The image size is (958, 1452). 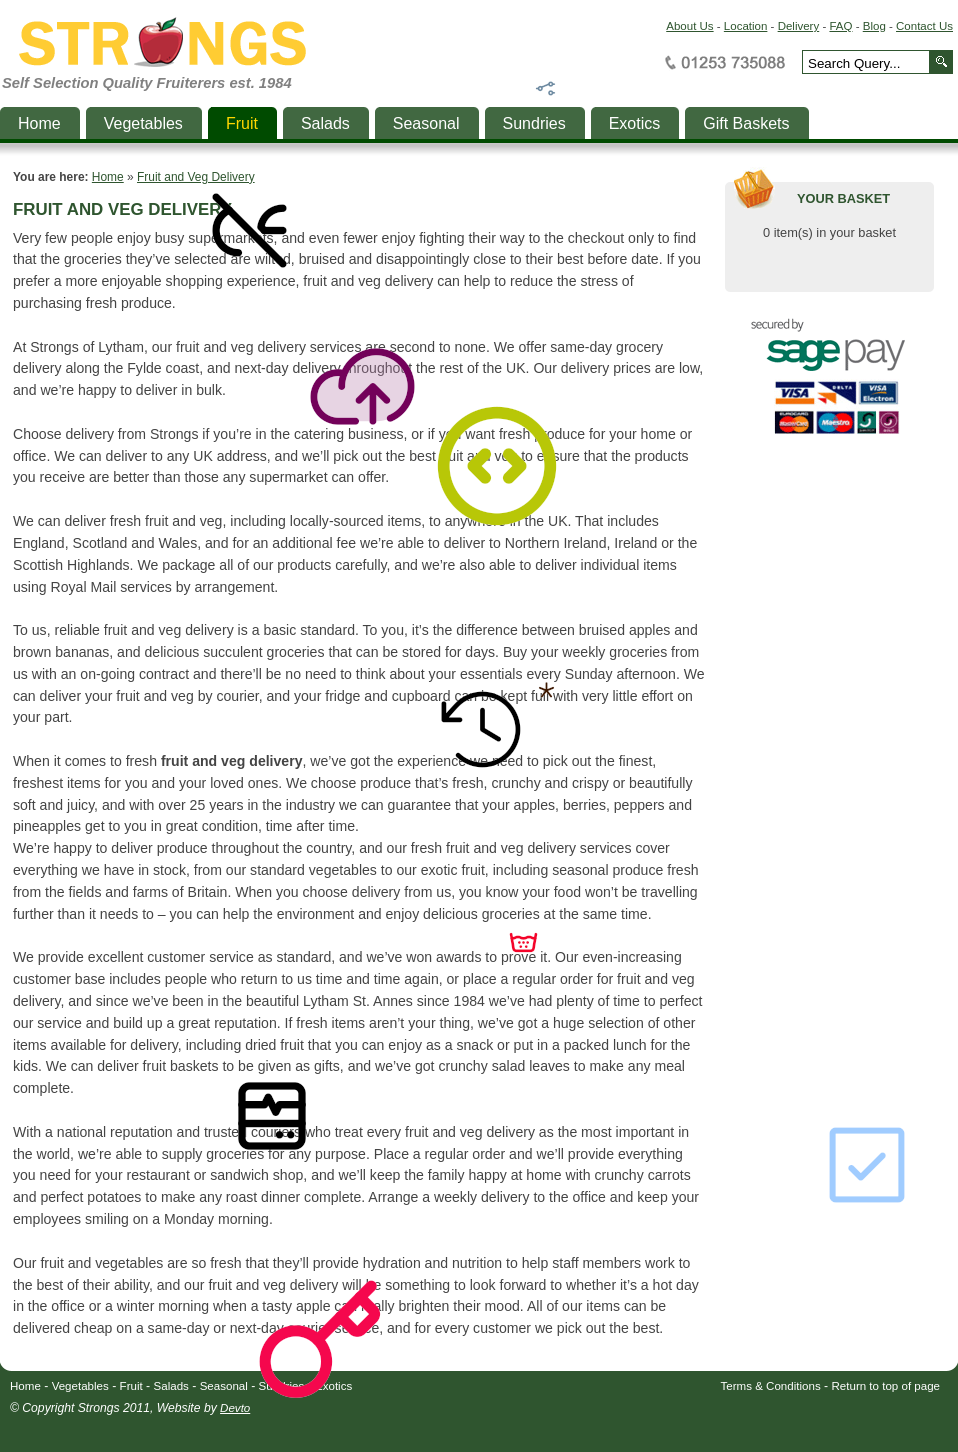 What do you see at coordinates (867, 1165) in the screenshot?
I see `mark a task or item as complete` at bounding box center [867, 1165].